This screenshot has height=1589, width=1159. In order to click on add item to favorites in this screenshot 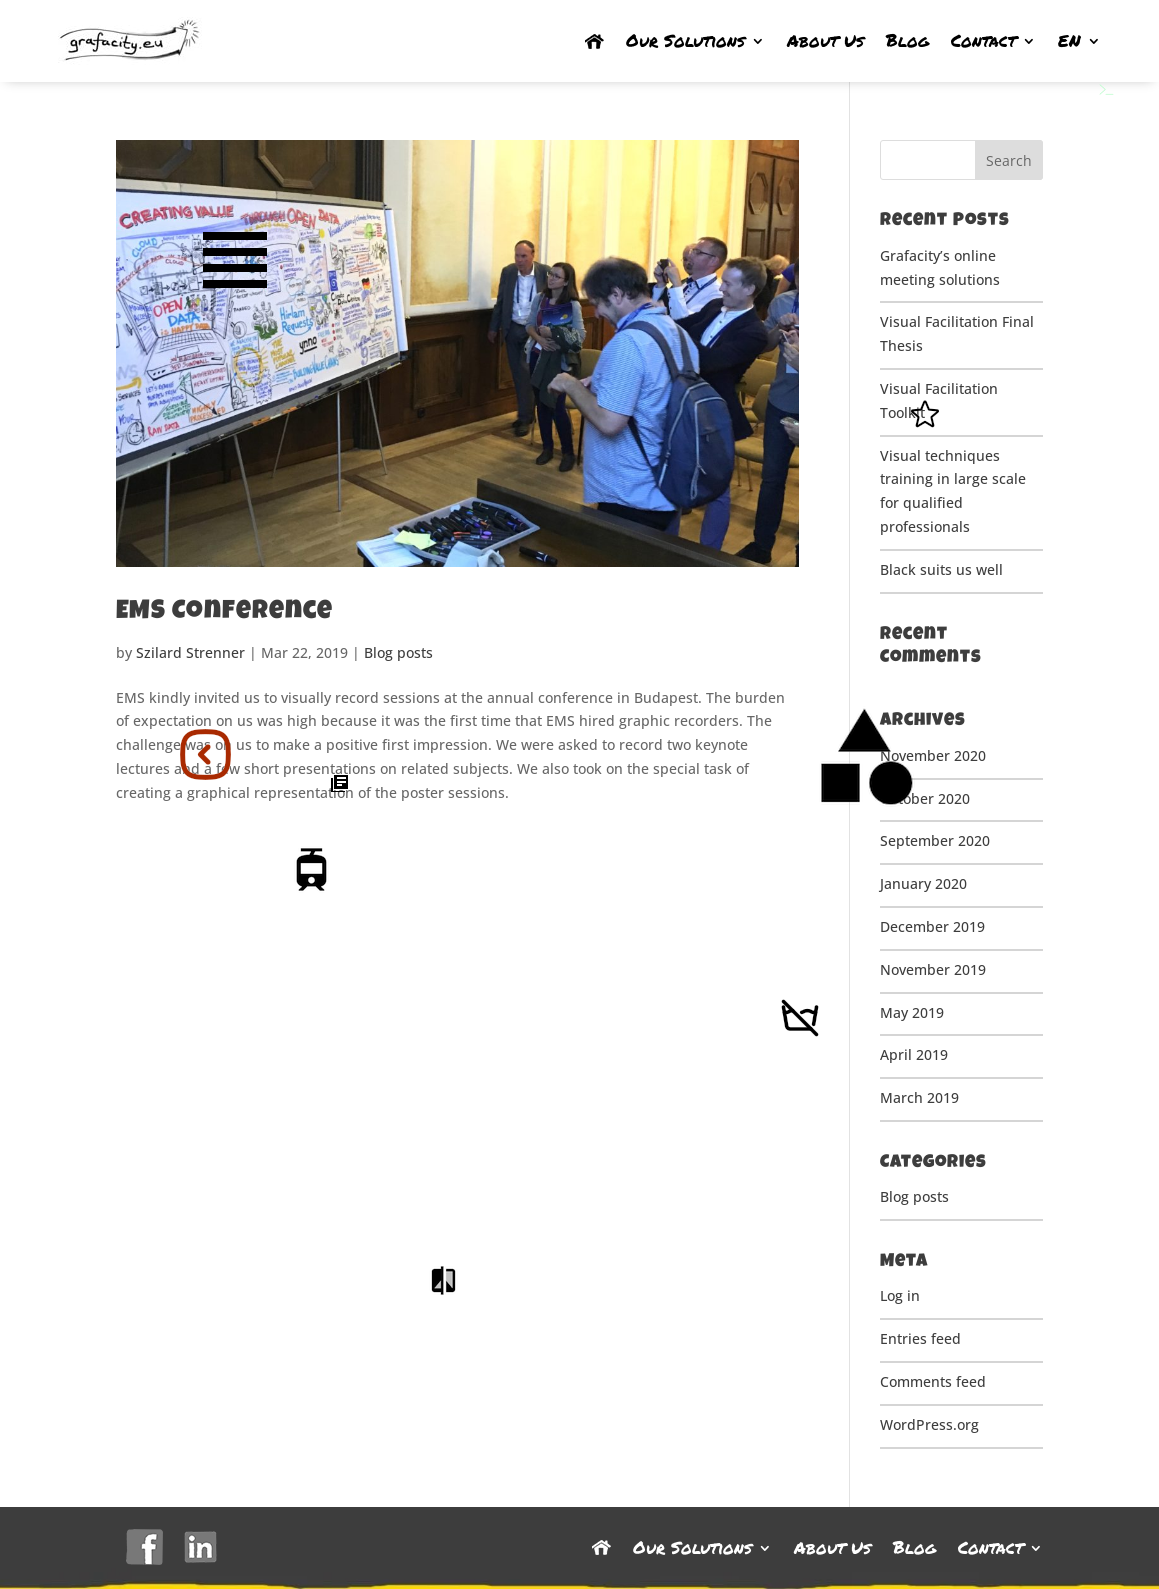, I will do `click(925, 414)`.